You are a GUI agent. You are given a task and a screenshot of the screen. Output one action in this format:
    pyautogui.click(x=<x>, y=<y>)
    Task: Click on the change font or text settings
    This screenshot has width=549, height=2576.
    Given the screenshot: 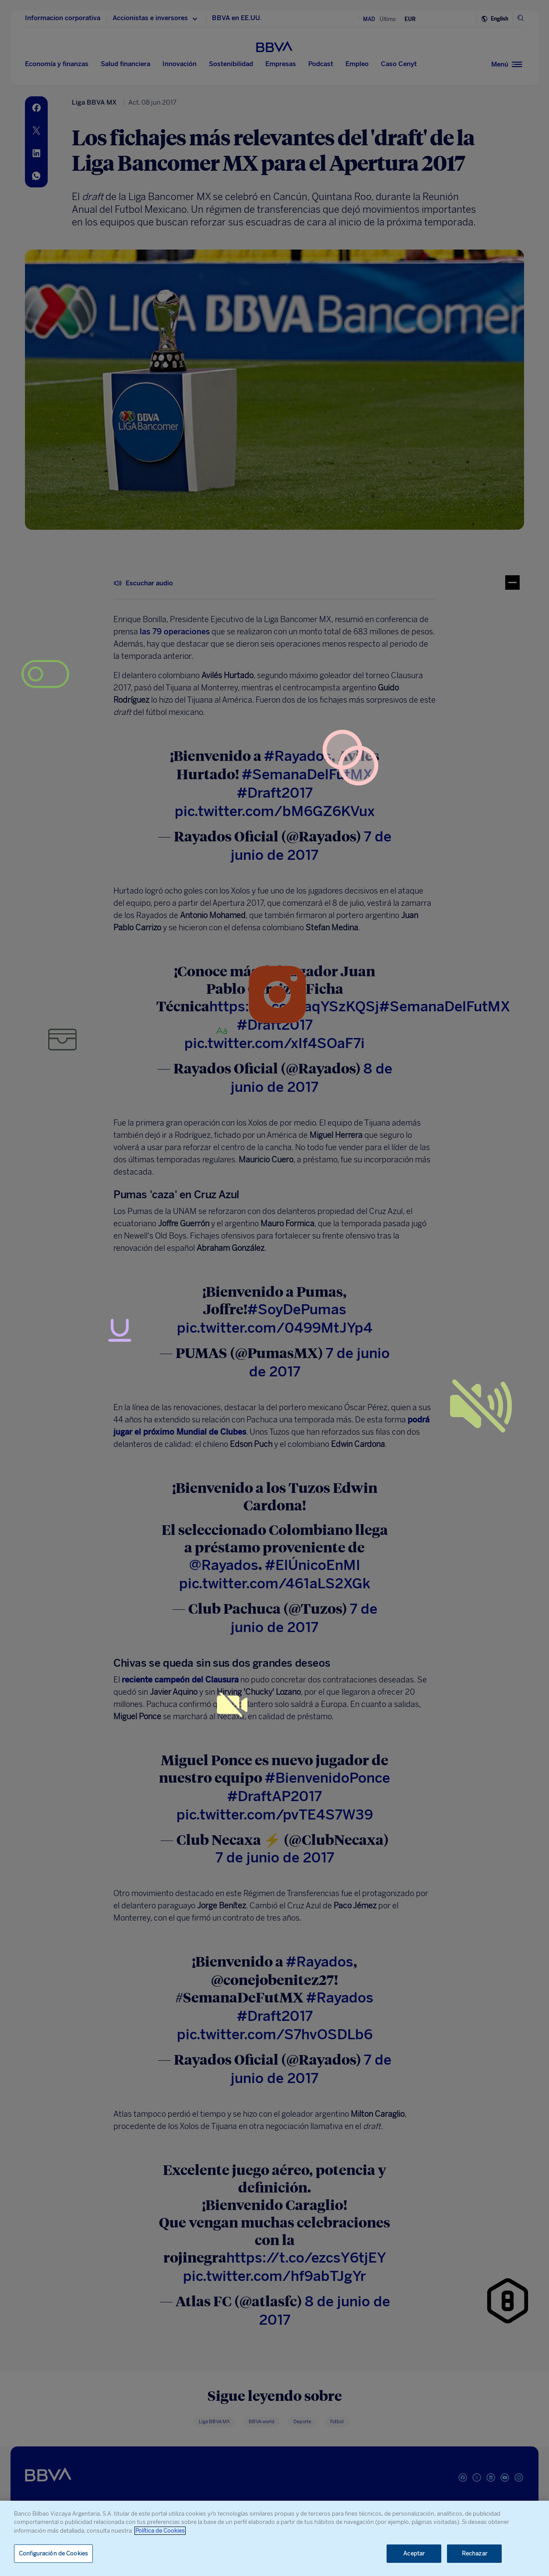 What is the action you would take?
    pyautogui.click(x=222, y=1031)
    